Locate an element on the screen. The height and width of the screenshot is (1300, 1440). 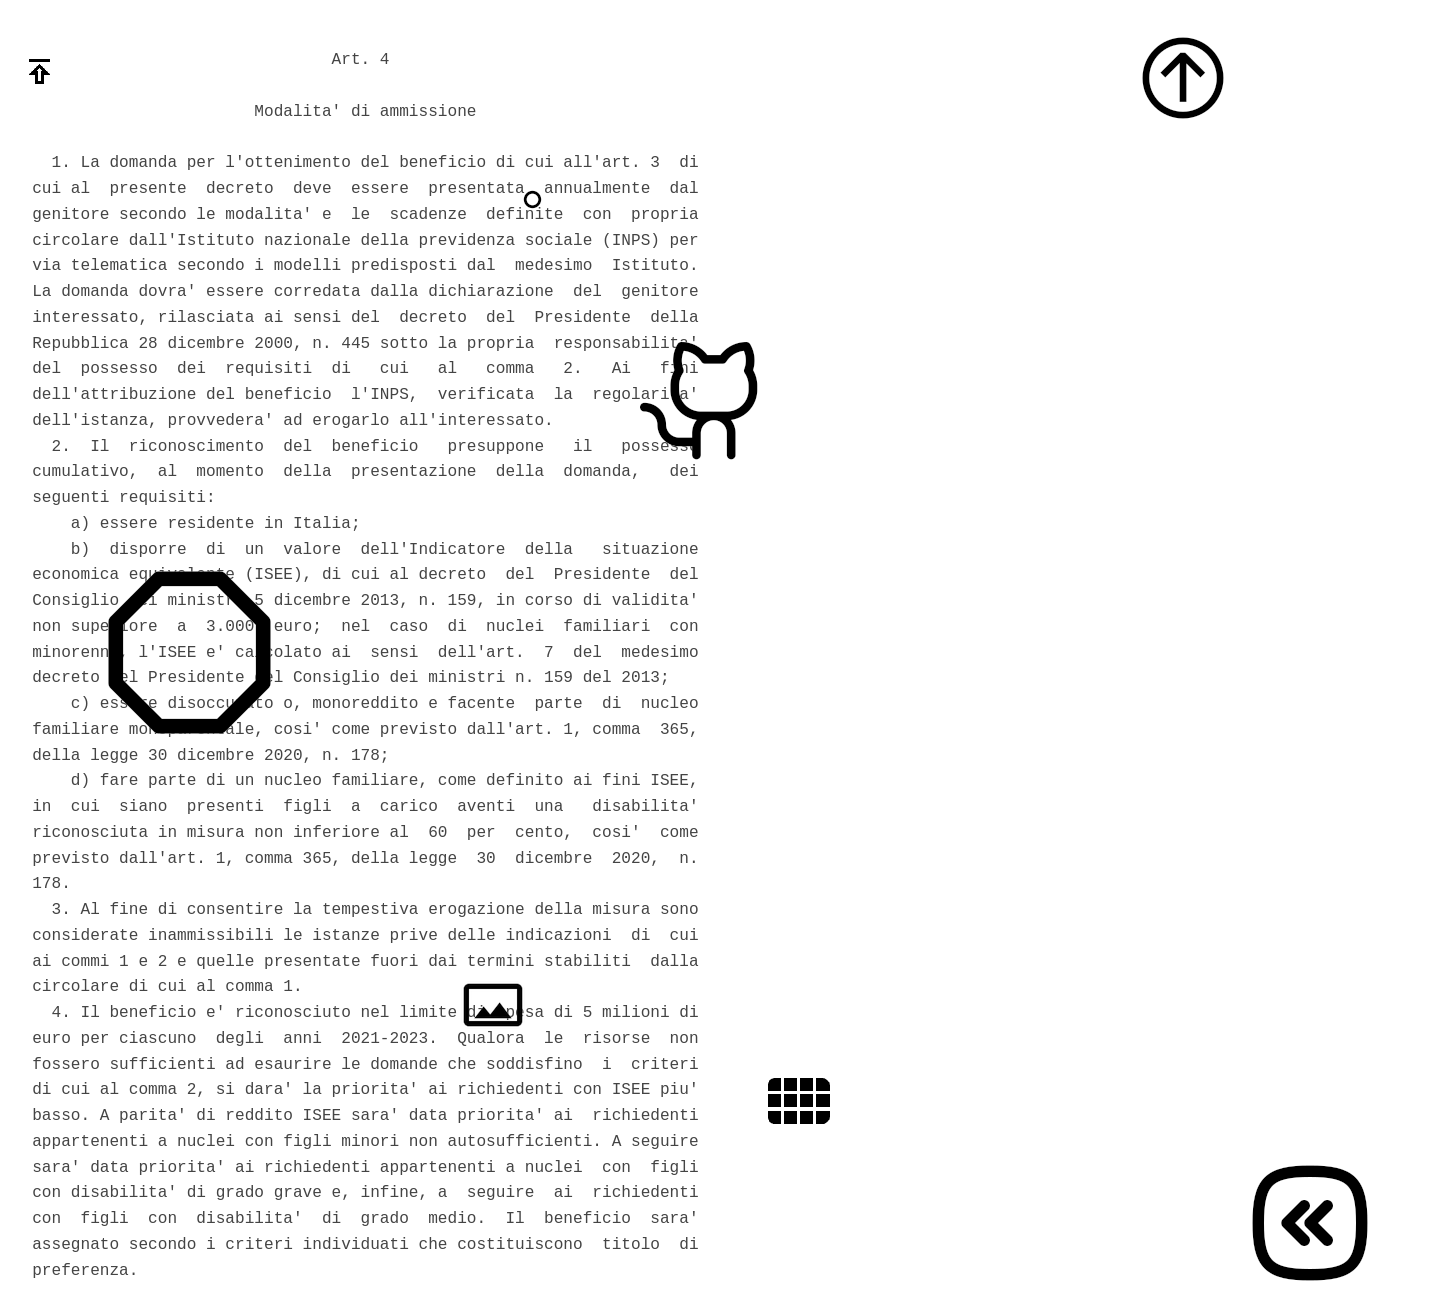
switch to comfortable grid view is located at coordinates (797, 1101).